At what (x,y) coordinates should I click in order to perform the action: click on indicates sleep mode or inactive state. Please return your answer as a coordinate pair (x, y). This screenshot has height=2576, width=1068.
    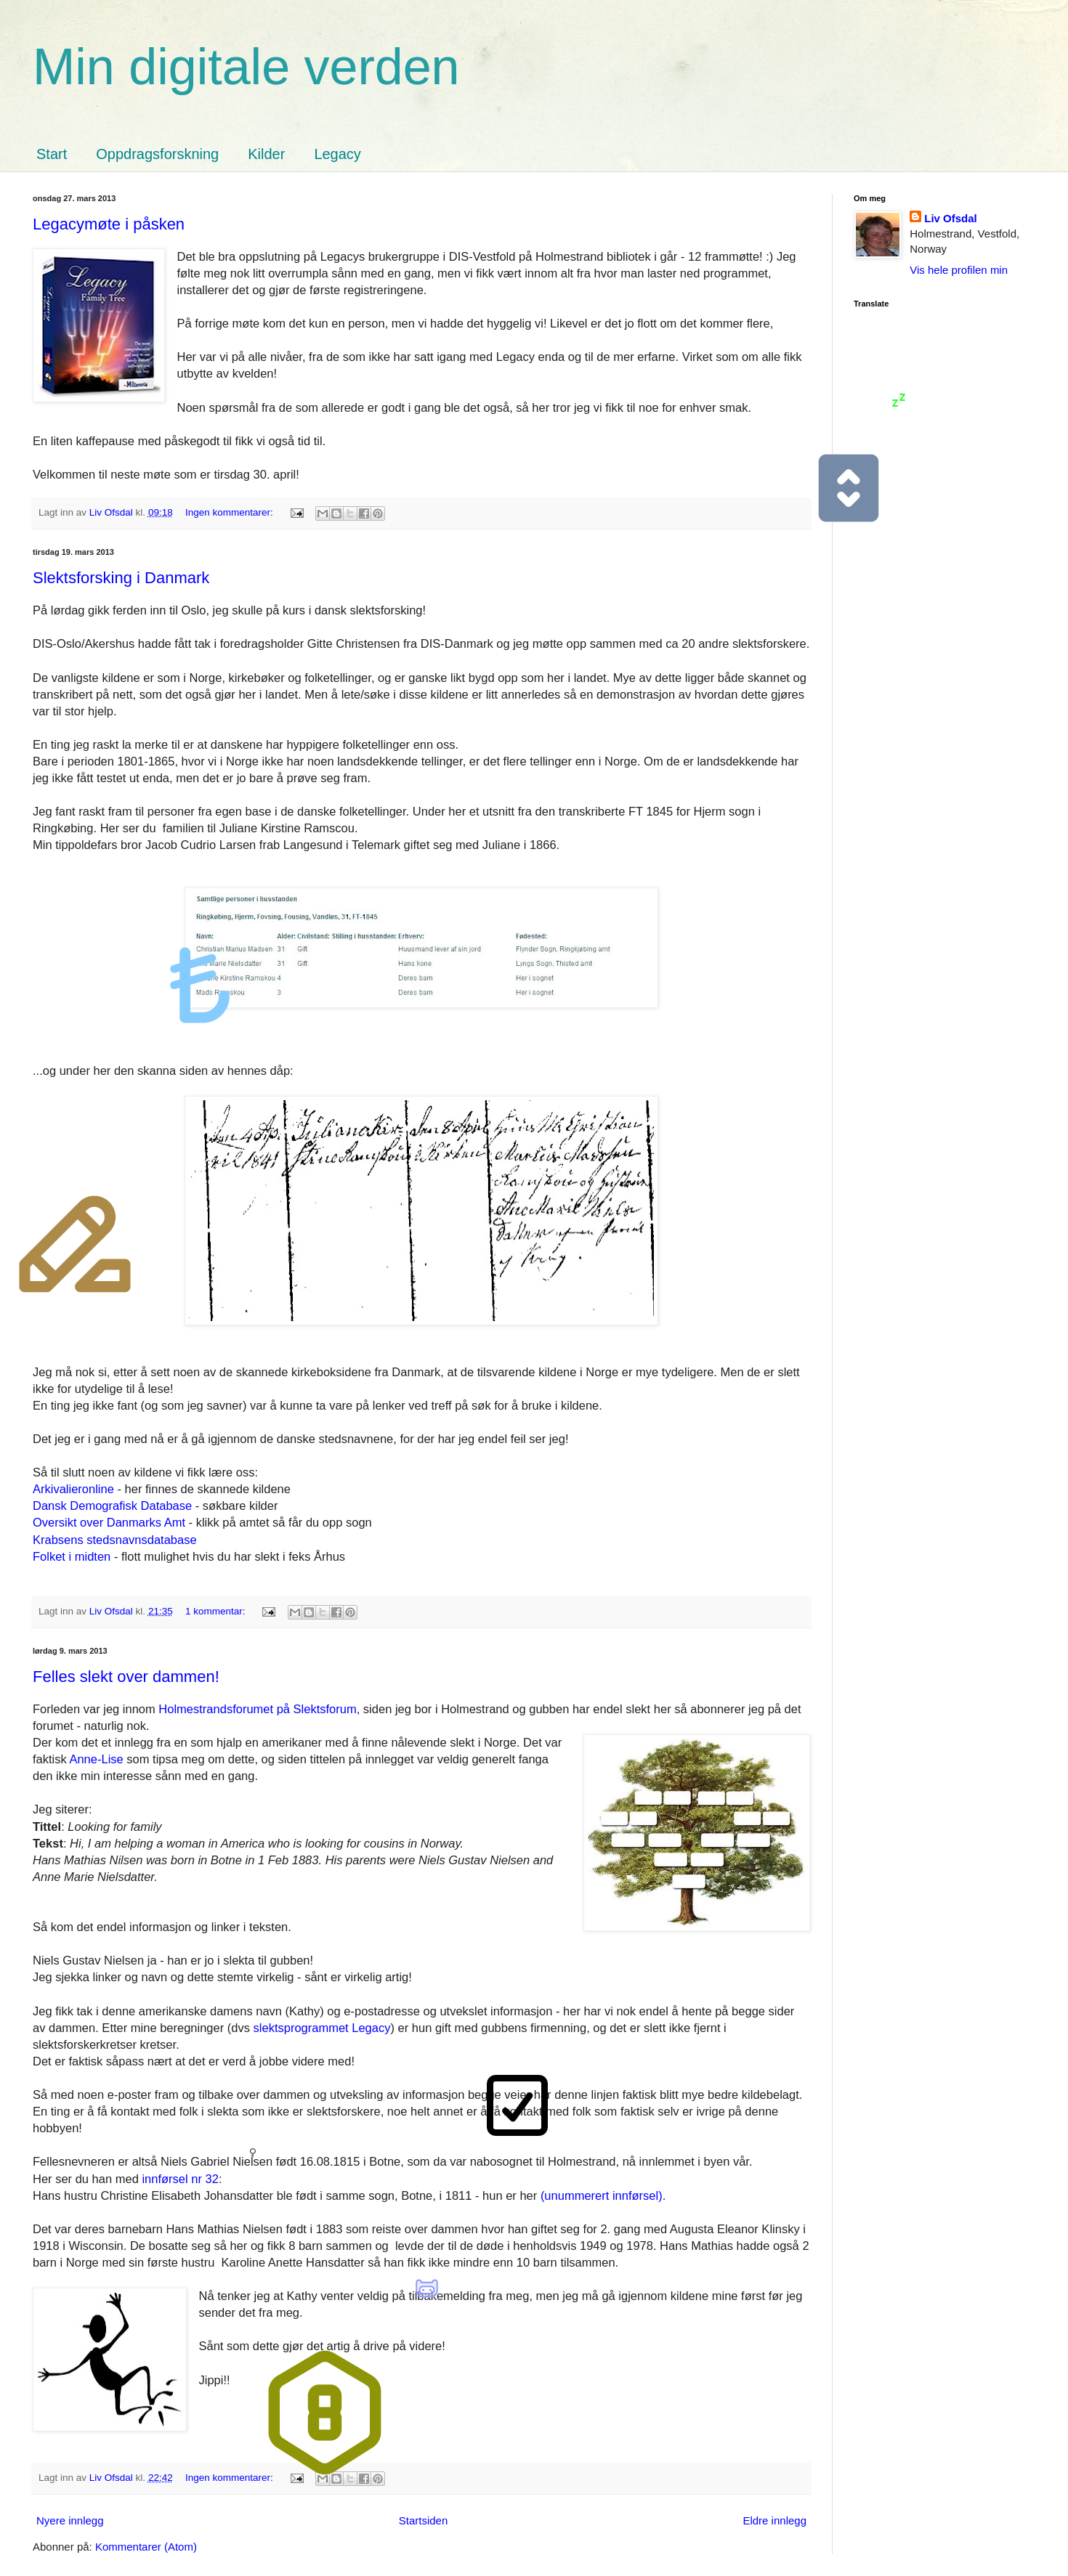
    Looking at the image, I should click on (899, 400).